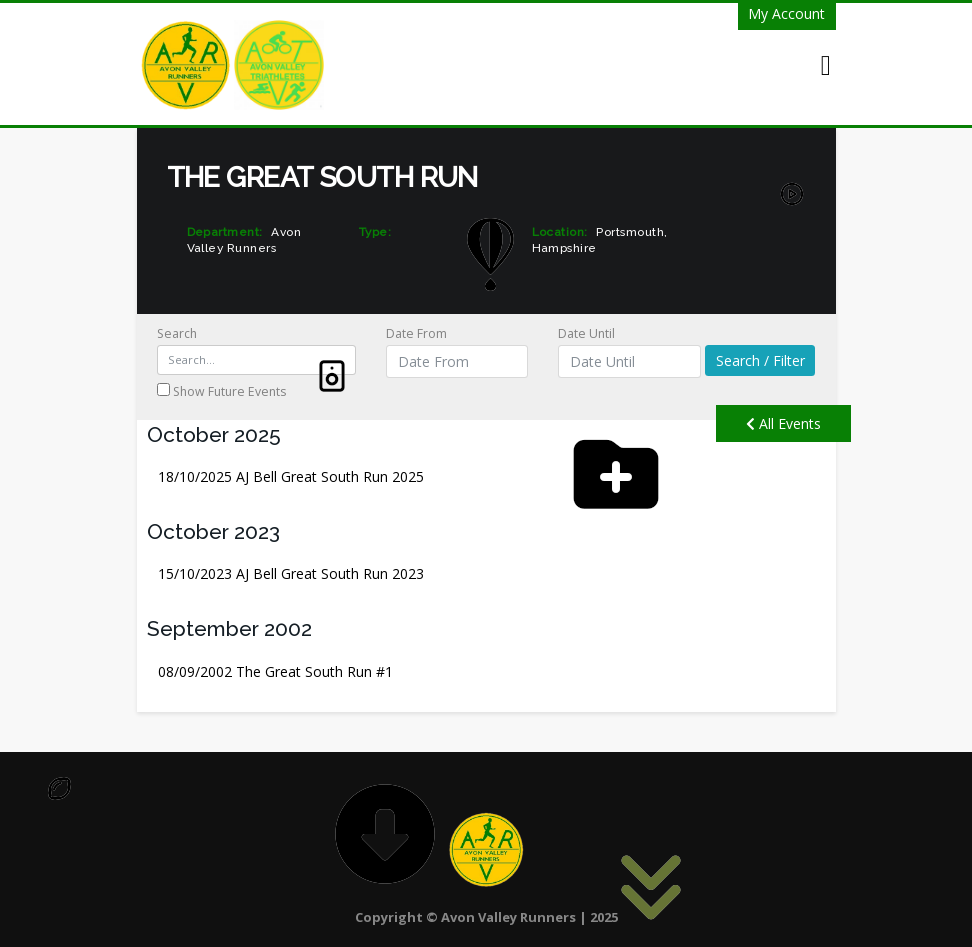 This screenshot has height=947, width=972. What do you see at coordinates (616, 477) in the screenshot?
I see `create a new folder` at bounding box center [616, 477].